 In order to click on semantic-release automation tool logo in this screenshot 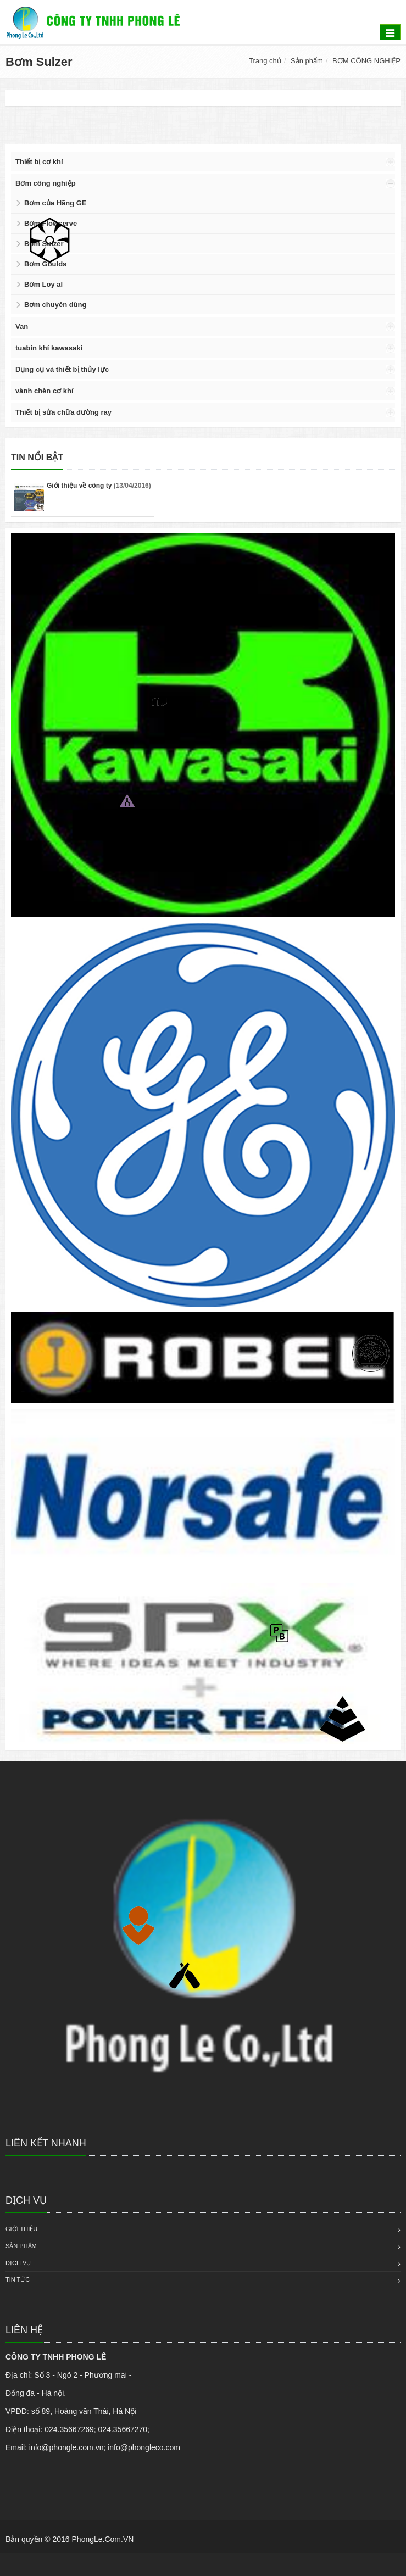, I will do `click(49, 240)`.